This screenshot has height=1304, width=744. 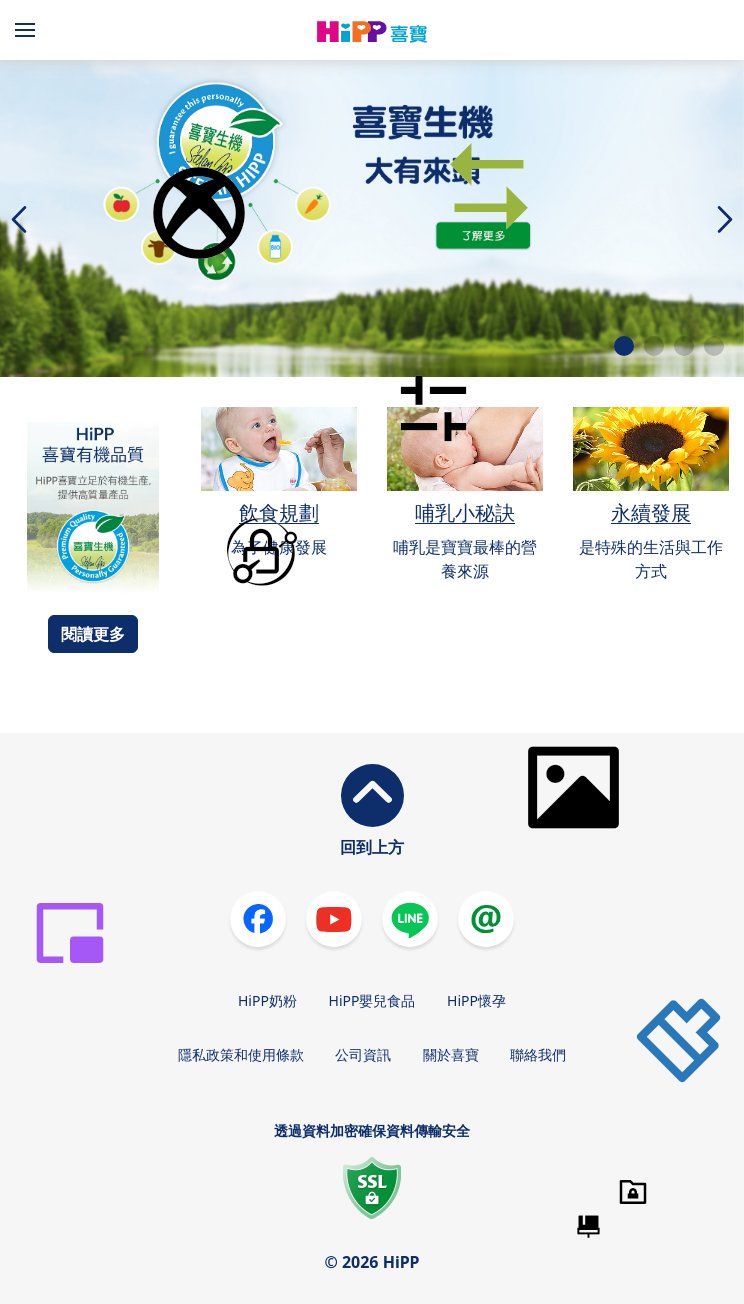 What do you see at coordinates (199, 213) in the screenshot?
I see `open Xbox app or gaming services` at bounding box center [199, 213].